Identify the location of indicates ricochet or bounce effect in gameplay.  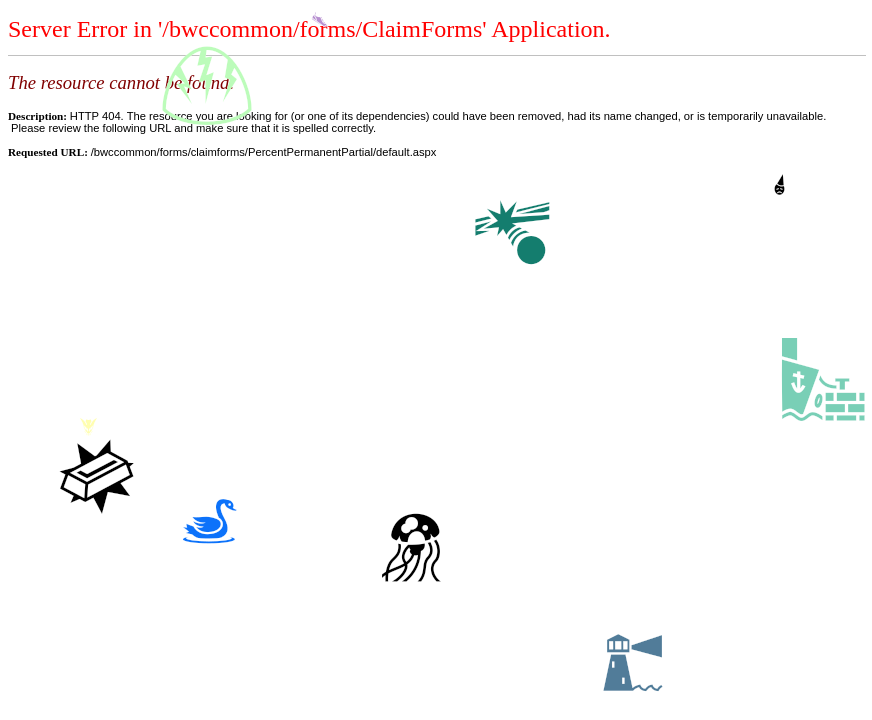
(512, 232).